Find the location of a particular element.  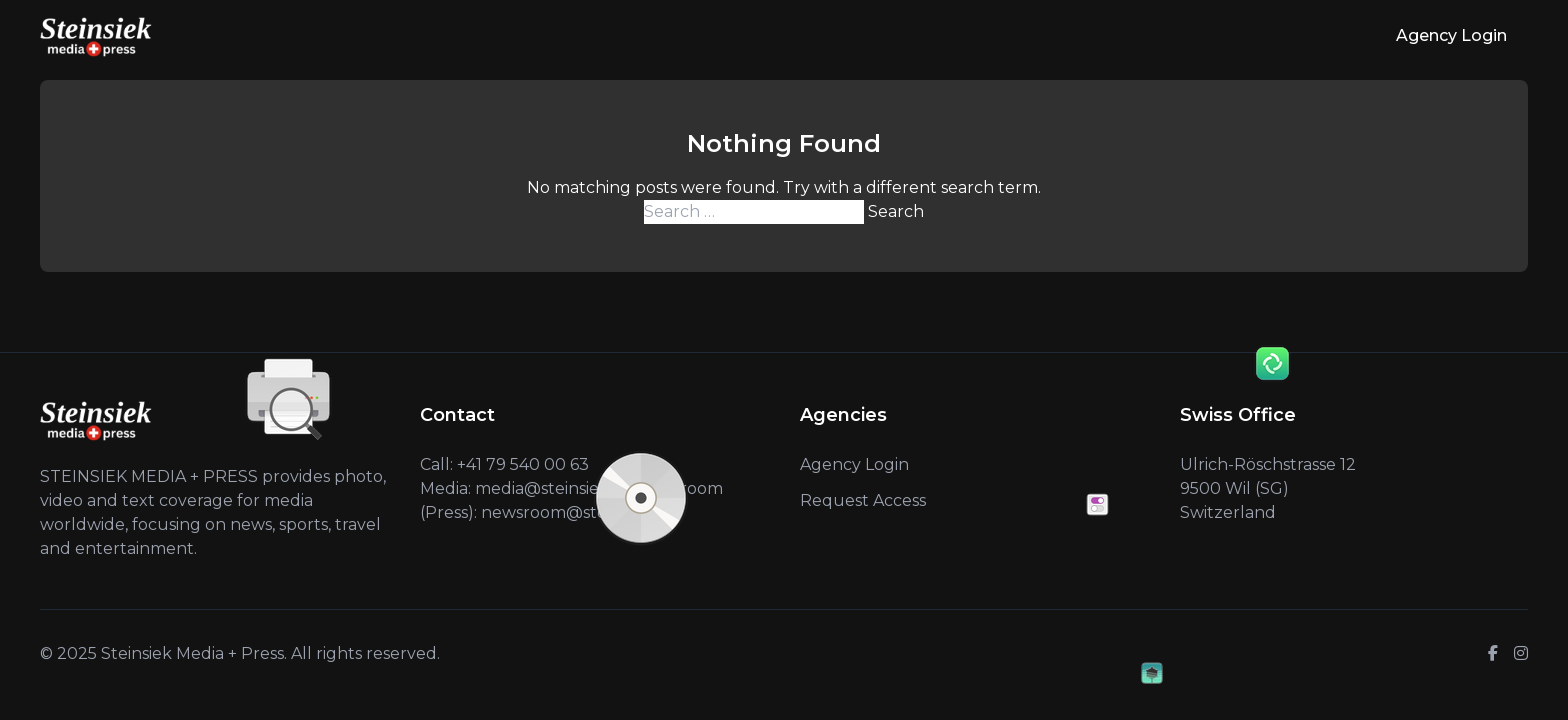

preview document before printing is located at coordinates (288, 396).